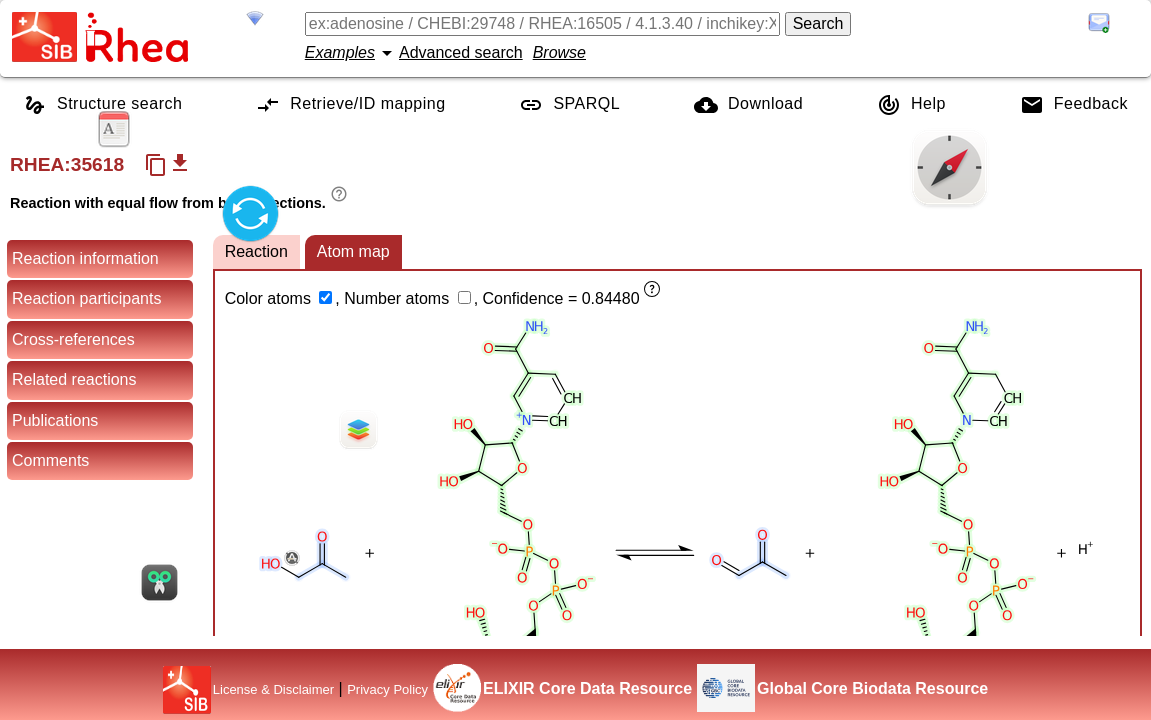 Image resolution: width=1151 pixels, height=720 pixels. I want to click on open the gnome books e-reader application, so click(114, 129).